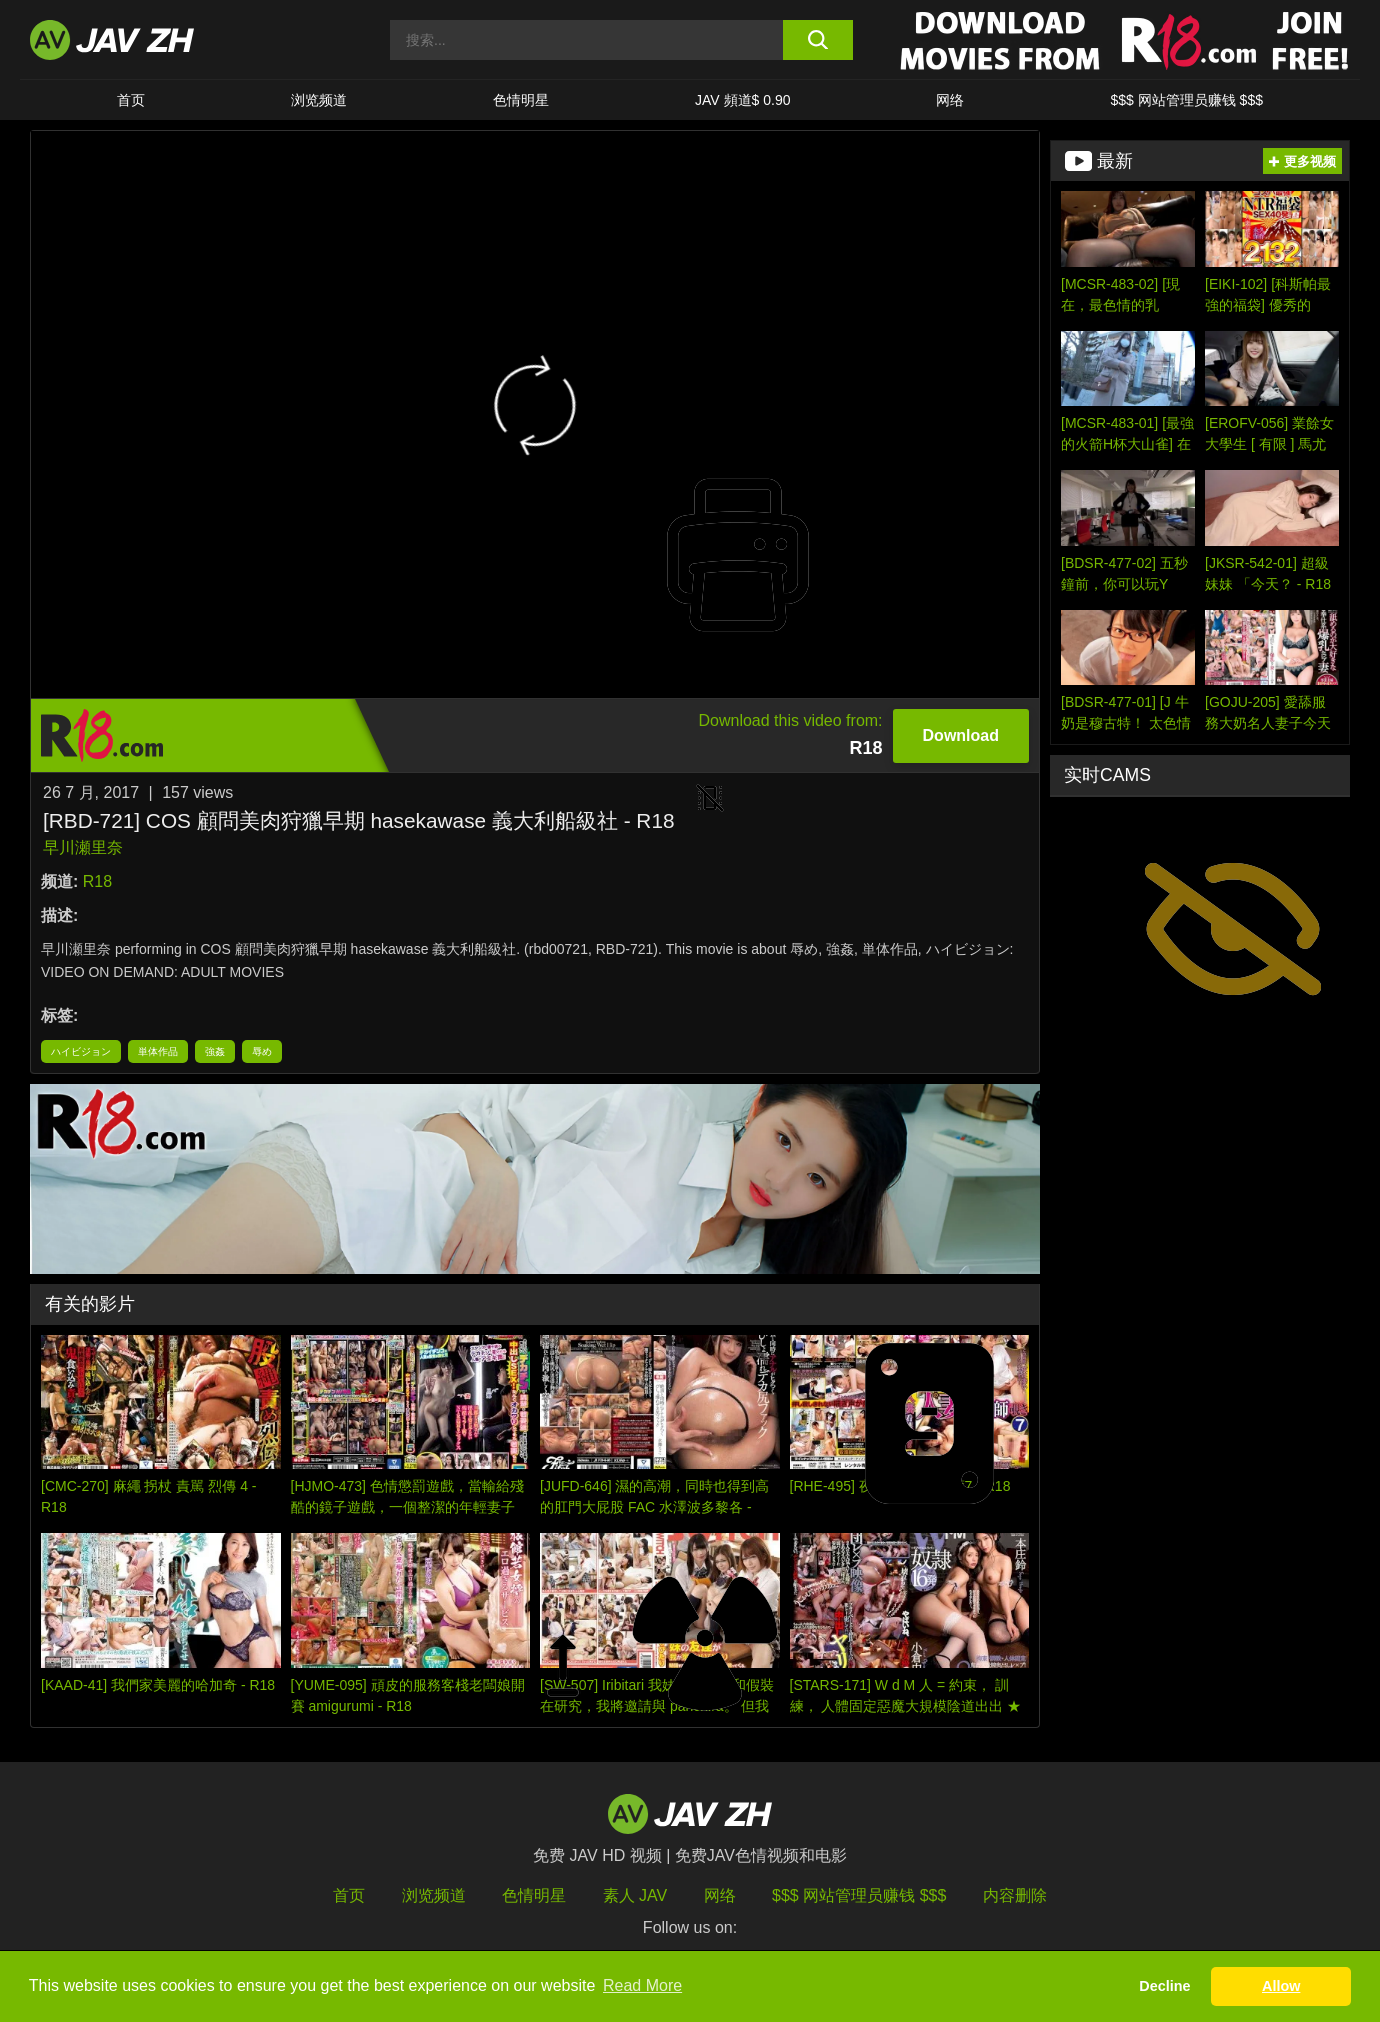  Describe the element at coordinates (705, 1638) in the screenshot. I see `indicates radioactive or hazardous material warning` at that location.